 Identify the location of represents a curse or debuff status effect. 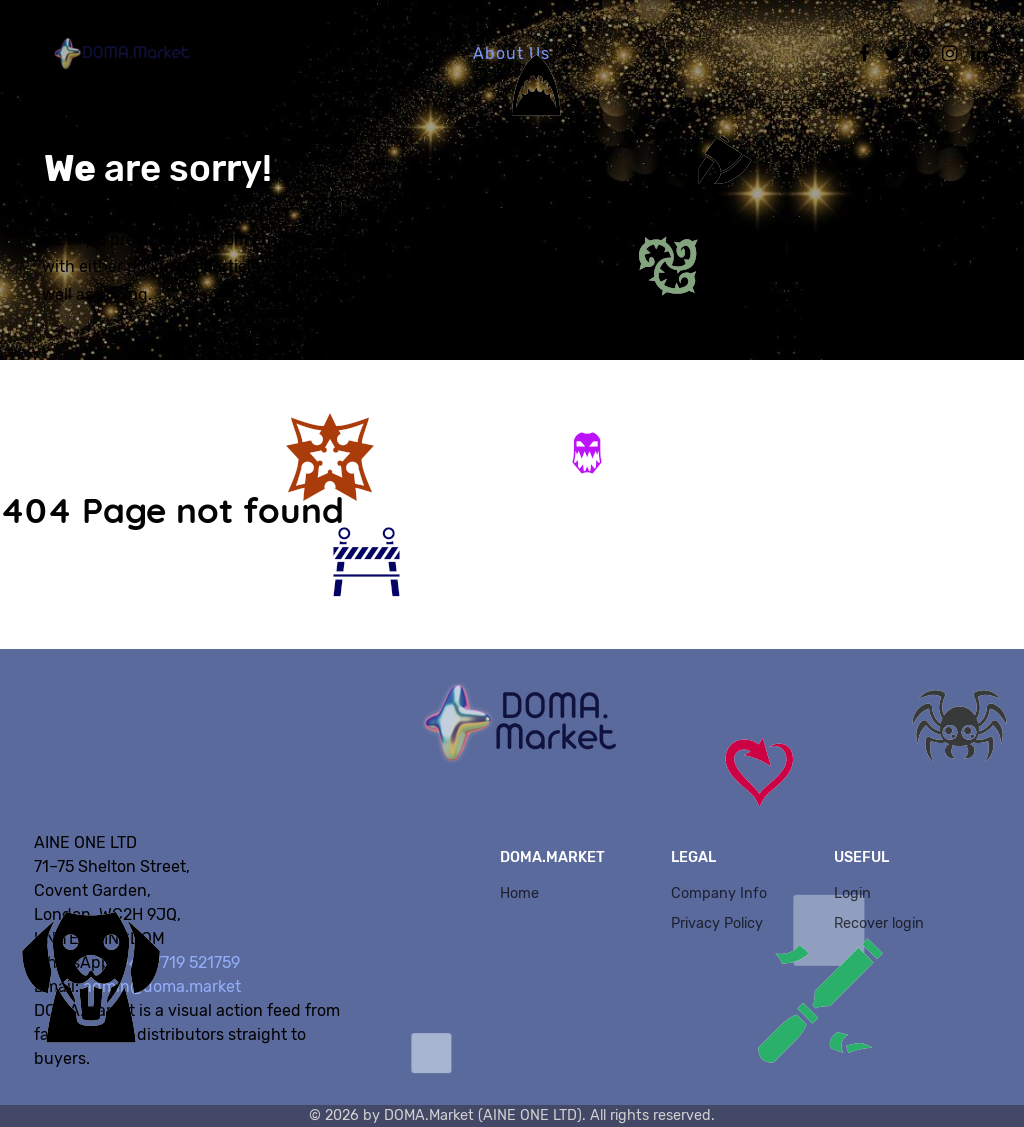
(668, 266).